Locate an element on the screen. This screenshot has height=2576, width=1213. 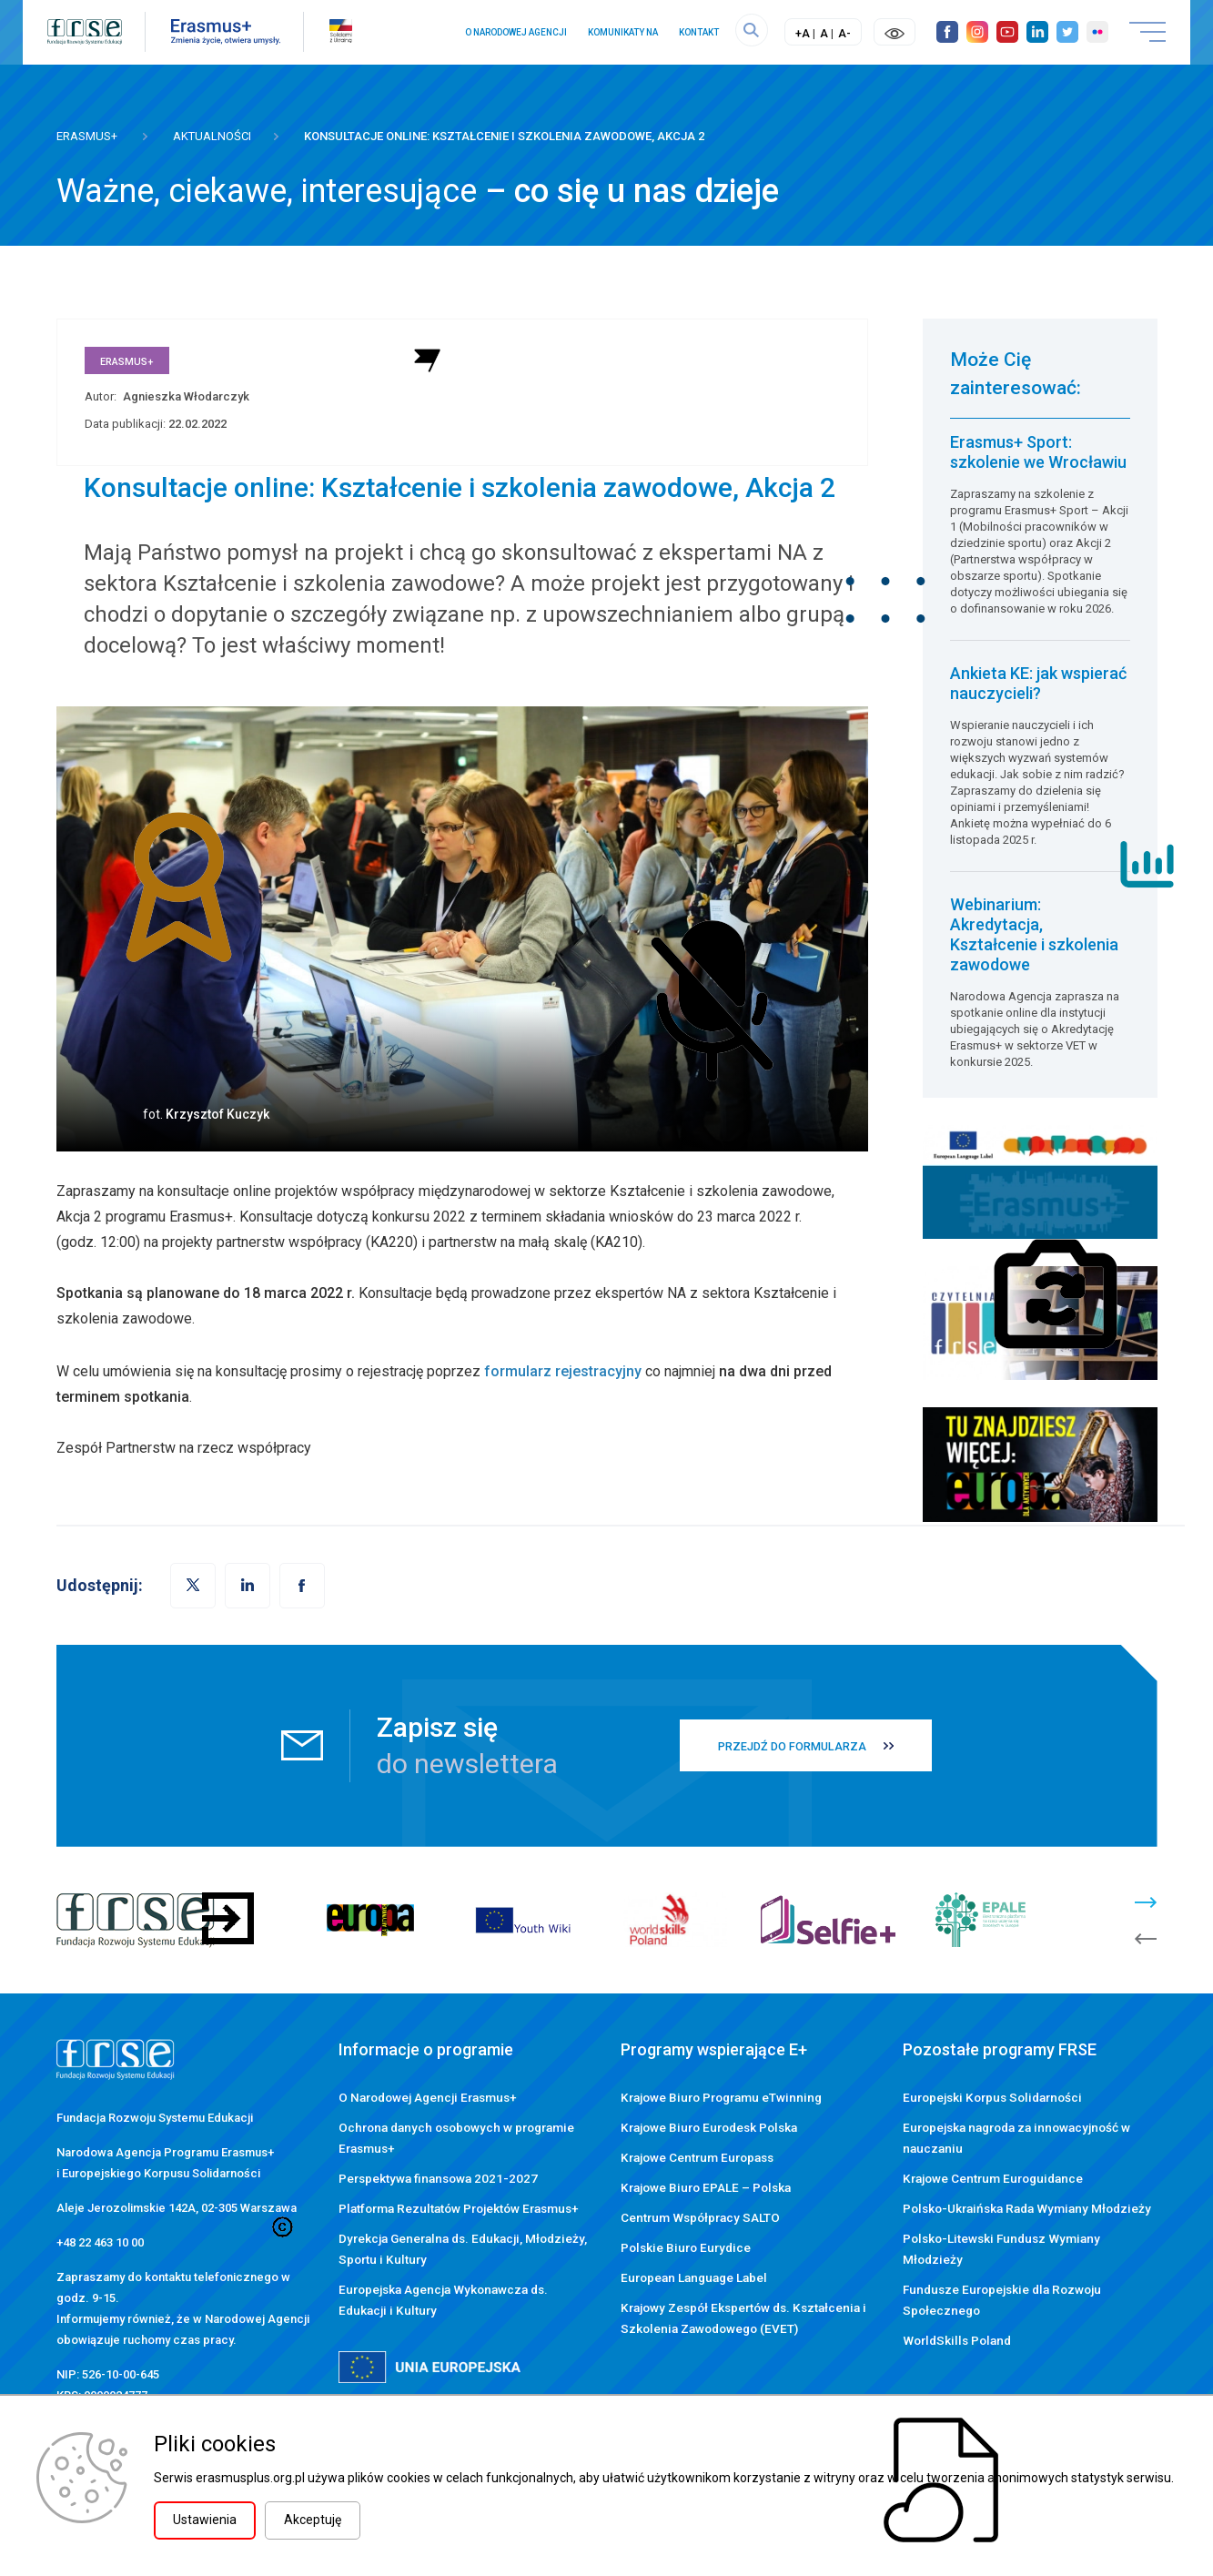
drag to reorder or rearrange items is located at coordinates (885, 600).